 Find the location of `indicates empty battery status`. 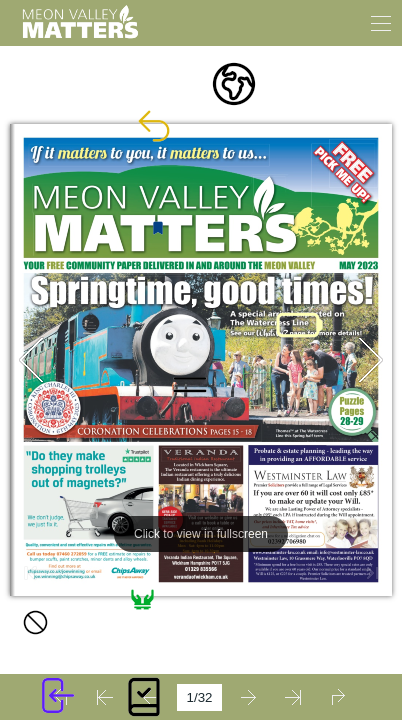

indicates empty battery status is located at coordinates (299, 323).